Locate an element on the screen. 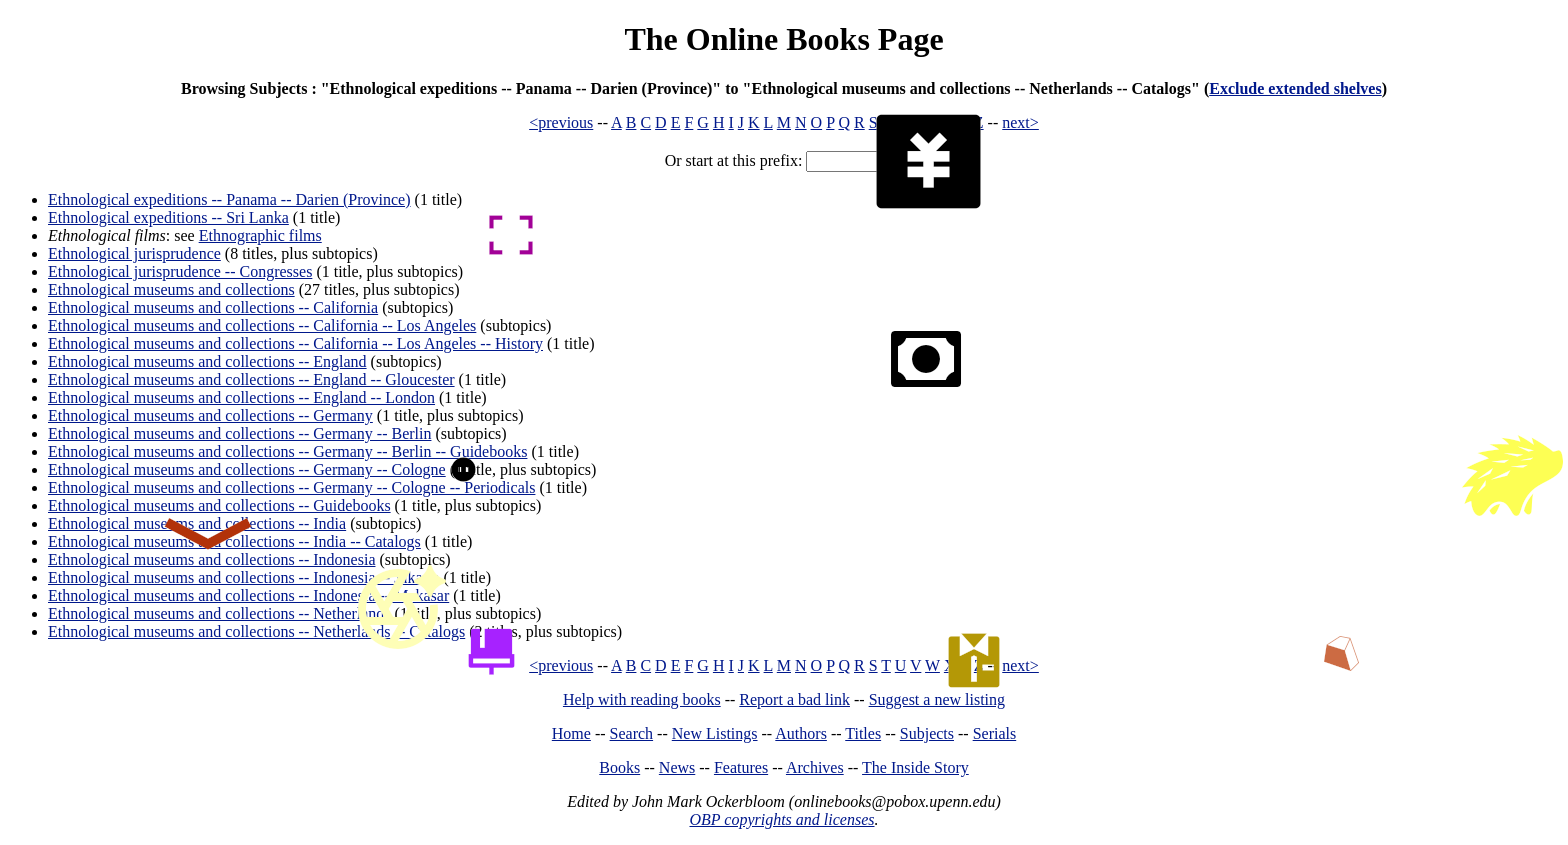 This screenshot has height=845, width=1568. view cash or currency balance is located at coordinates (926, 359).